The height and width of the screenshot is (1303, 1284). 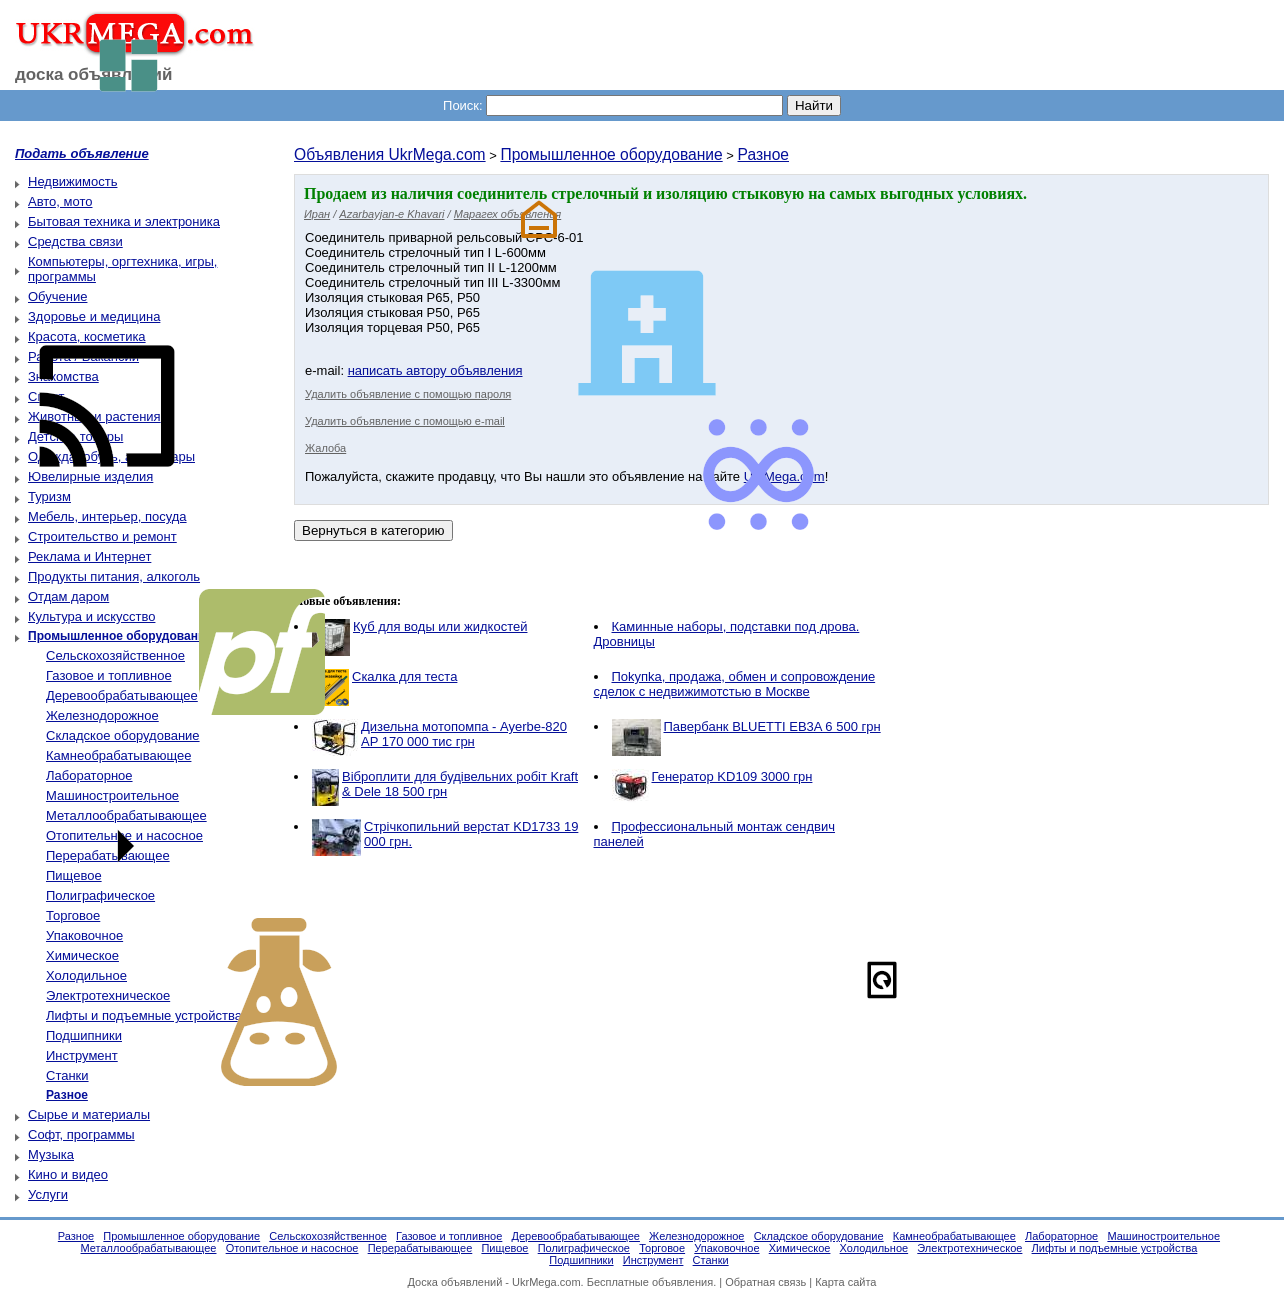 I want to click on i18next internationalization library logo, so click(x=279, y=1002).